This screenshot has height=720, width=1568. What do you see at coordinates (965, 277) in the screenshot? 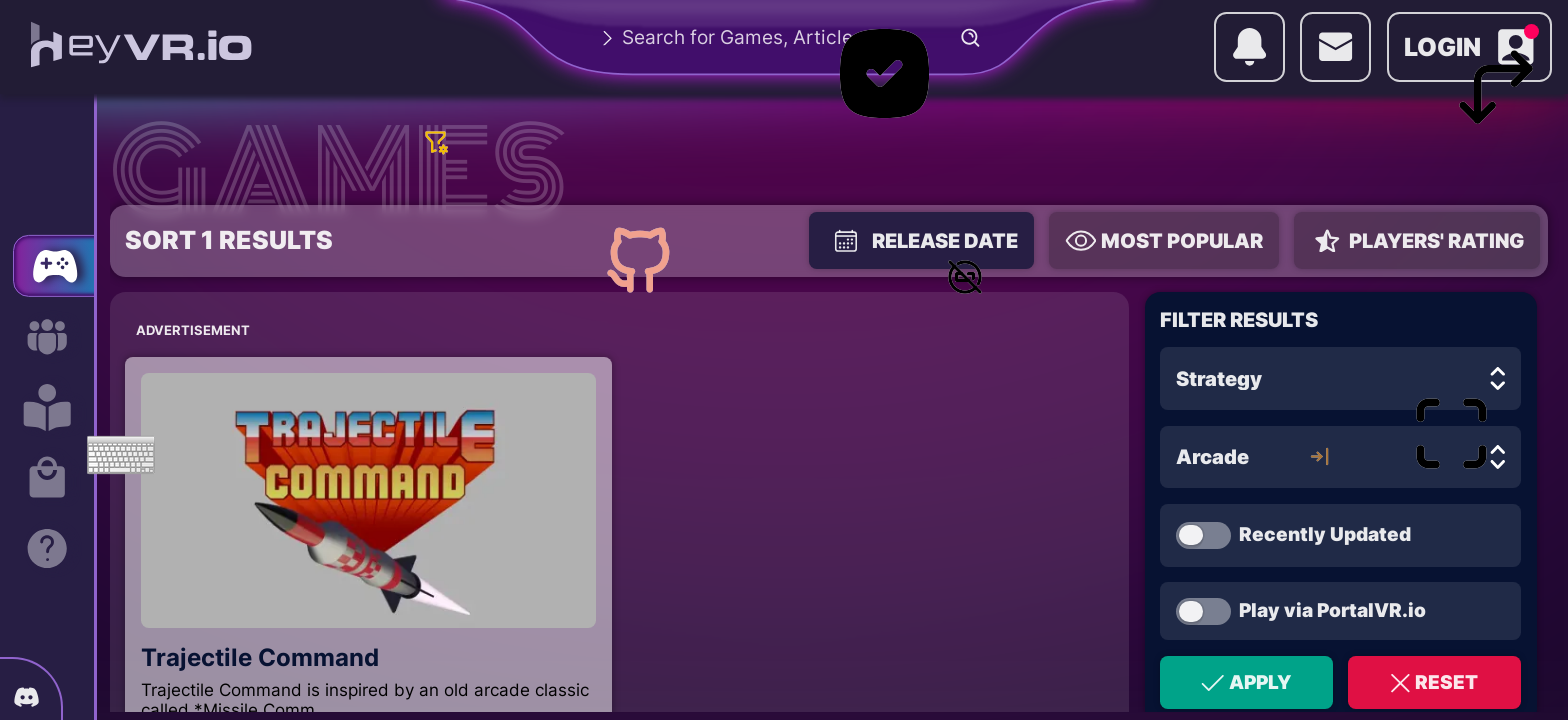
I see `disable picture-in-picture mode` at bounding box center [965, 277].